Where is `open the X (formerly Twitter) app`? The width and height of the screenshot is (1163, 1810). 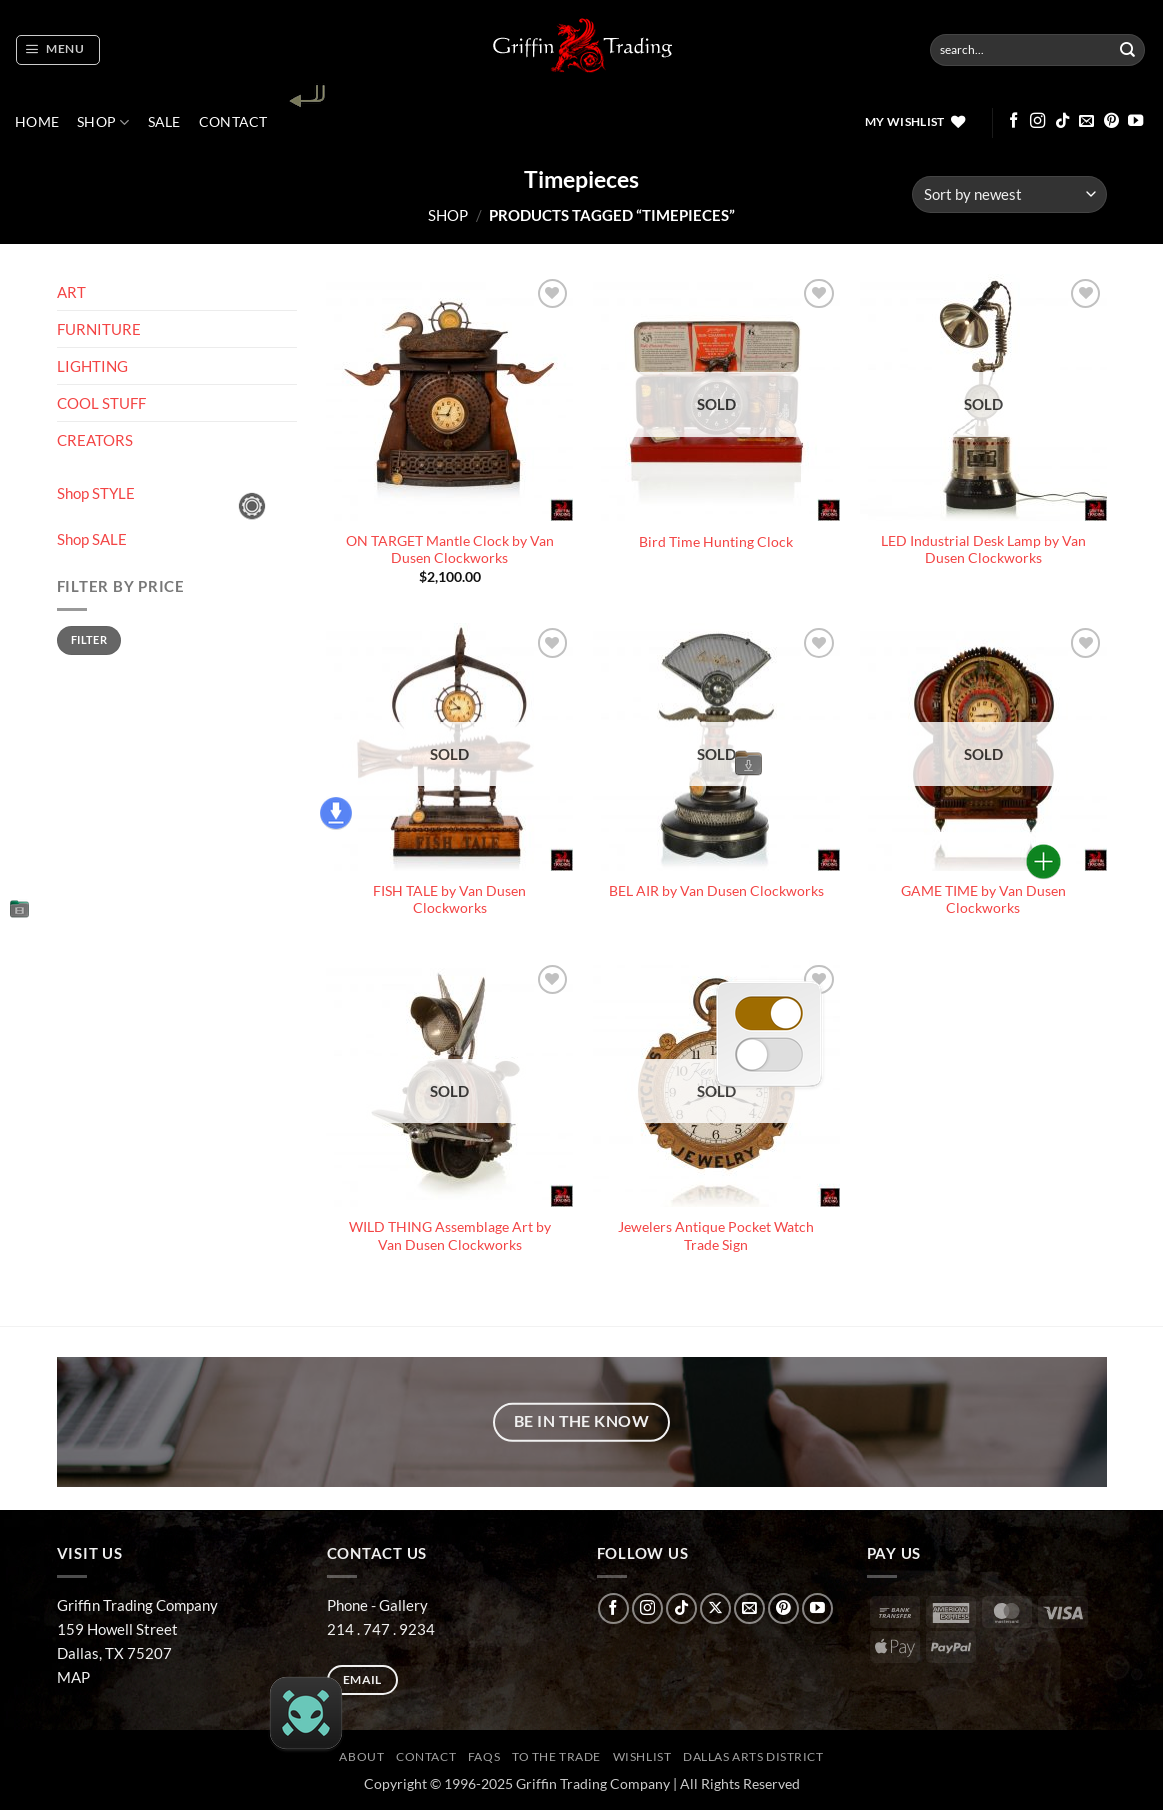 open the X (formerly Twitter) app is located at coordinates (306, 1713).